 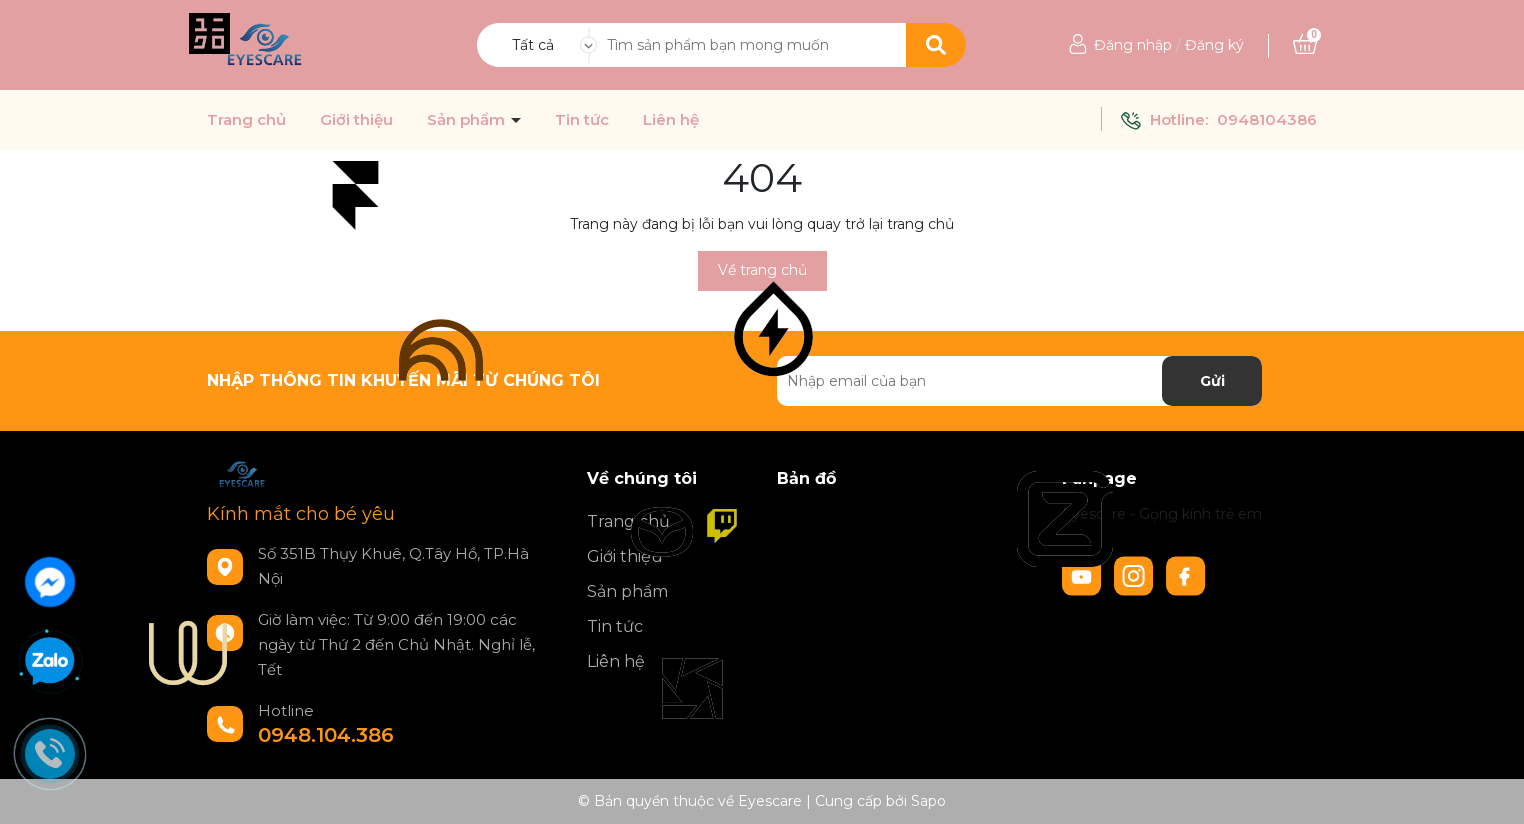 What do you see at coordinates (662, 532) in the screenshot?
I see `mazda brand logo` at bounding box center [662, 532].